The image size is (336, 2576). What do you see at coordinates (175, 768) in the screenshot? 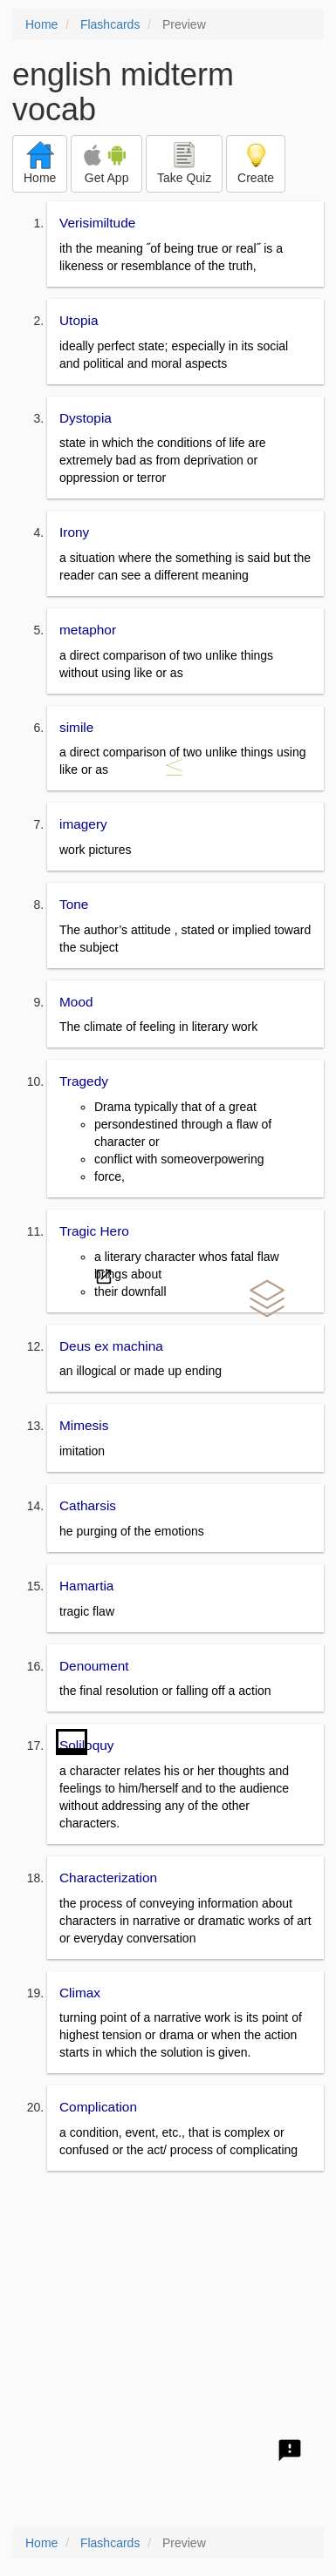
I see `less than or equal to mathematical operator` at bounding box center [175, 768].